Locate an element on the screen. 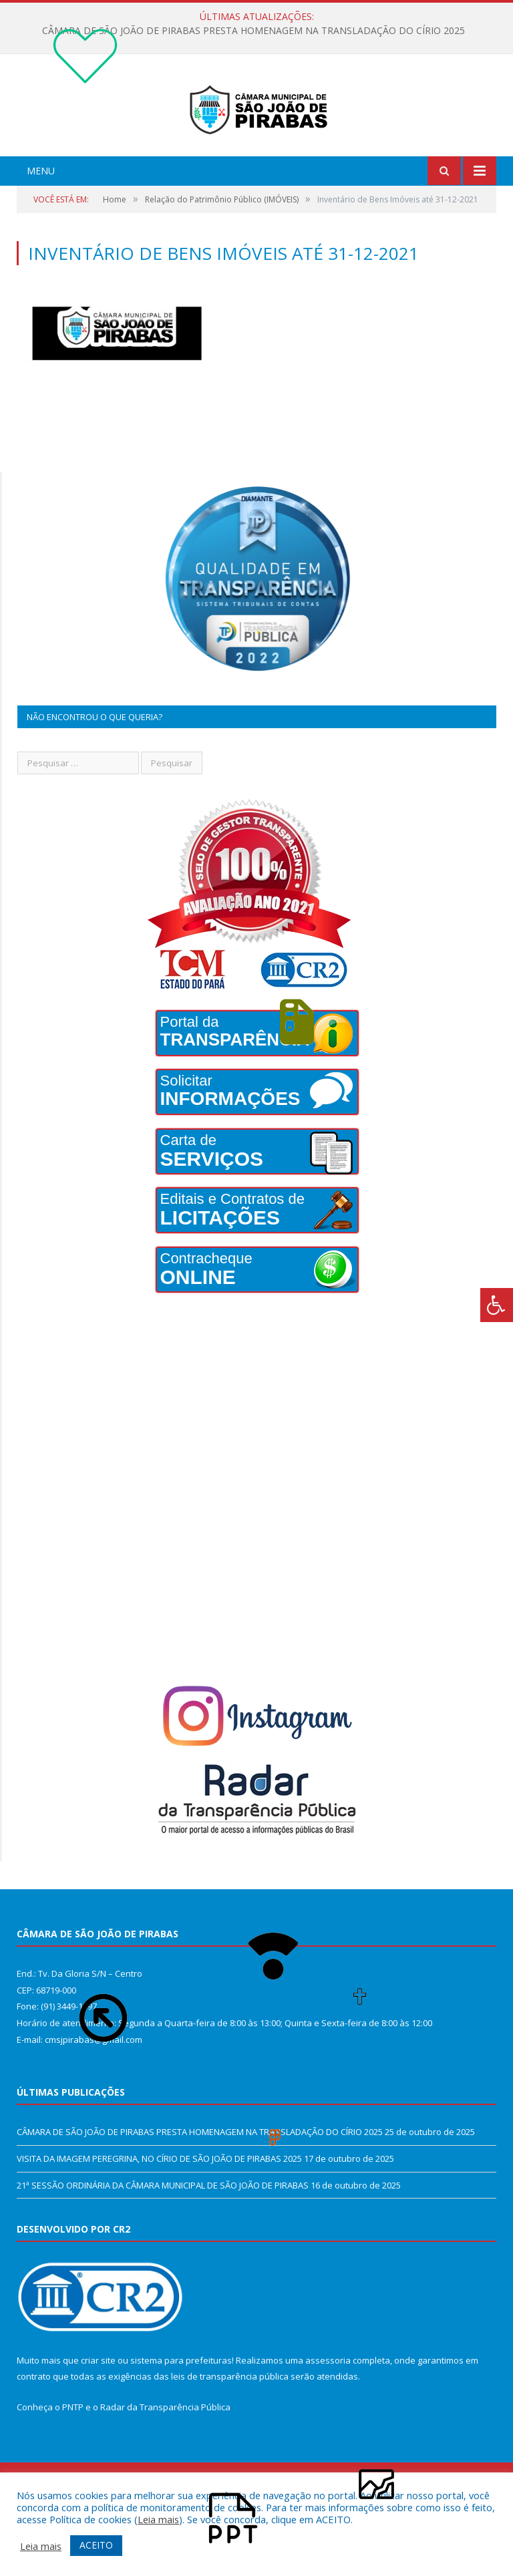  compress or zip files is located at coordinates (297, 1021).